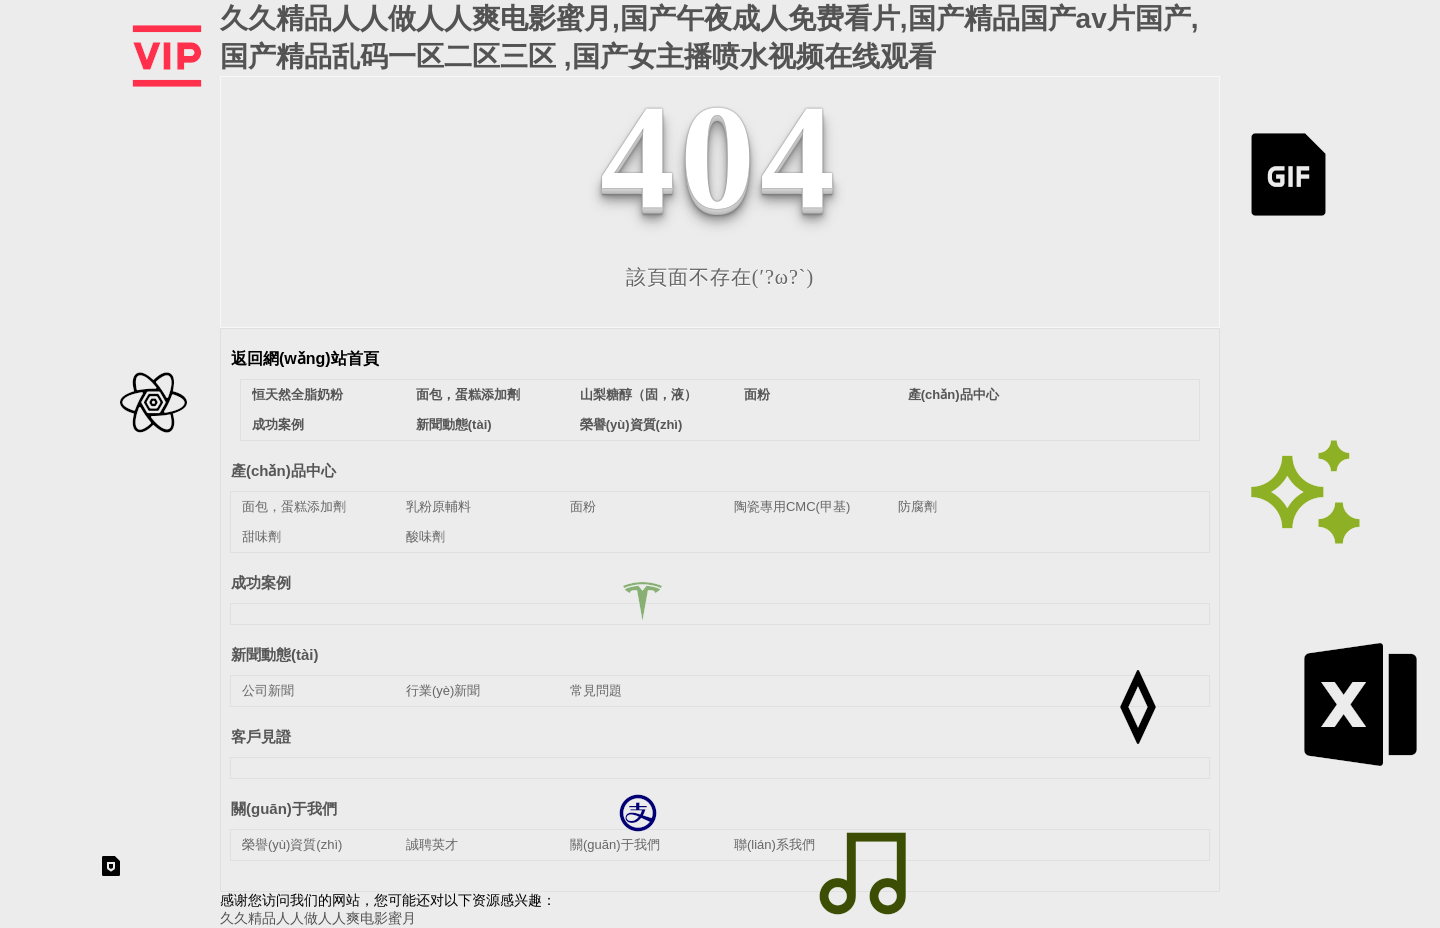  Describe the element at coordinates (1308, 492) in the screenshot. I see `indicates AI-generated or enhanced content` at that location.